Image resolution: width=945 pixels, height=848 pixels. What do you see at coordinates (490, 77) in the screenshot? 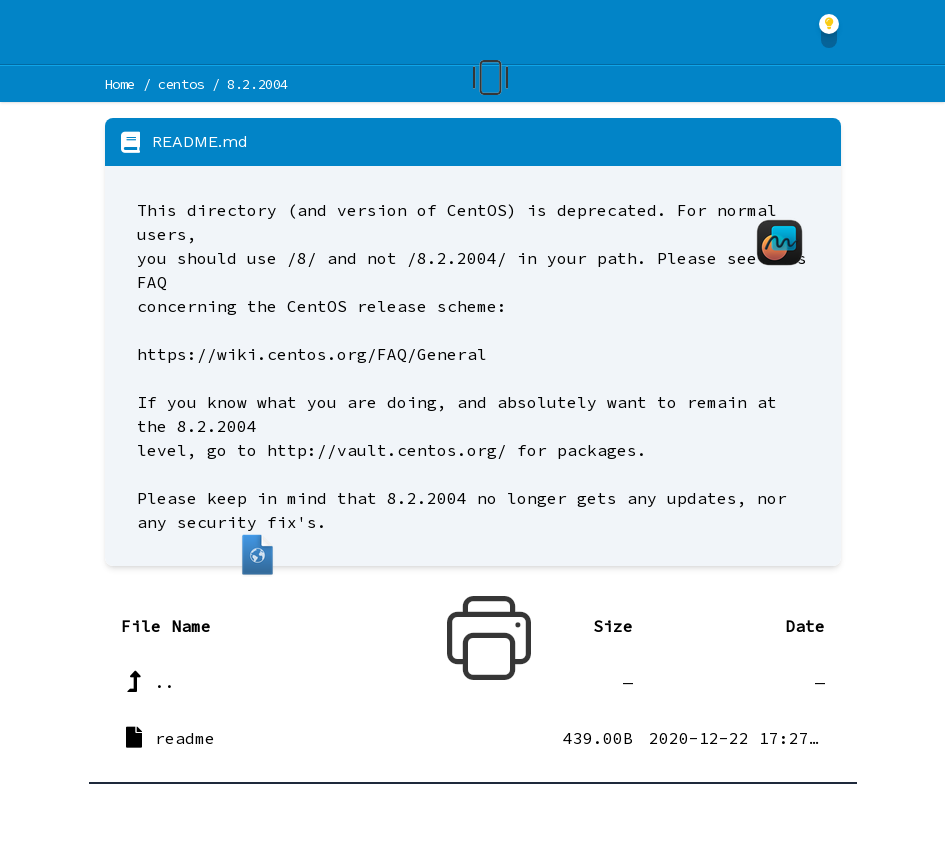
I see `access multitasking or window management settings` at bounding box center [490, 77].